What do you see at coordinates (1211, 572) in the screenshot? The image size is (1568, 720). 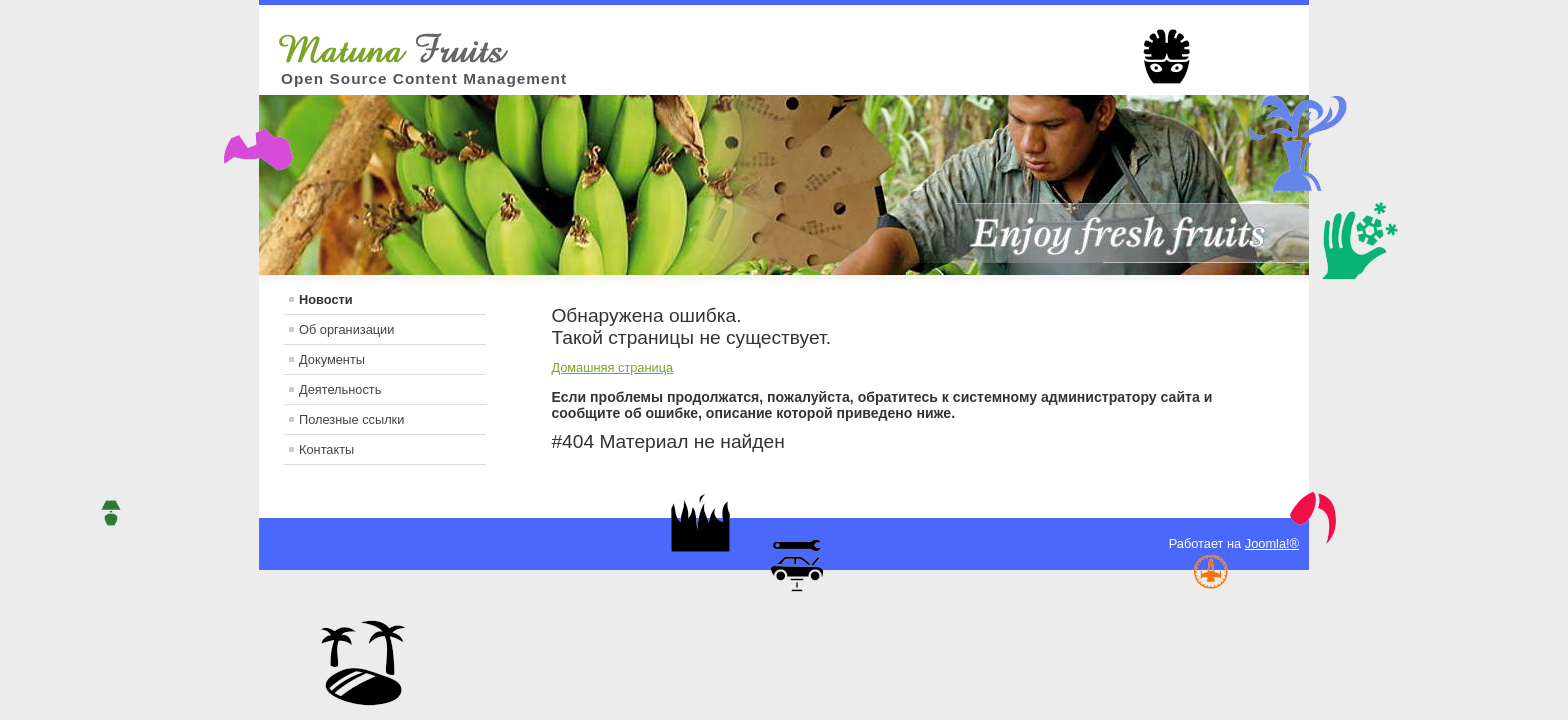 I see `target lock or tracking indicator` at bounding box center [1211, 572].